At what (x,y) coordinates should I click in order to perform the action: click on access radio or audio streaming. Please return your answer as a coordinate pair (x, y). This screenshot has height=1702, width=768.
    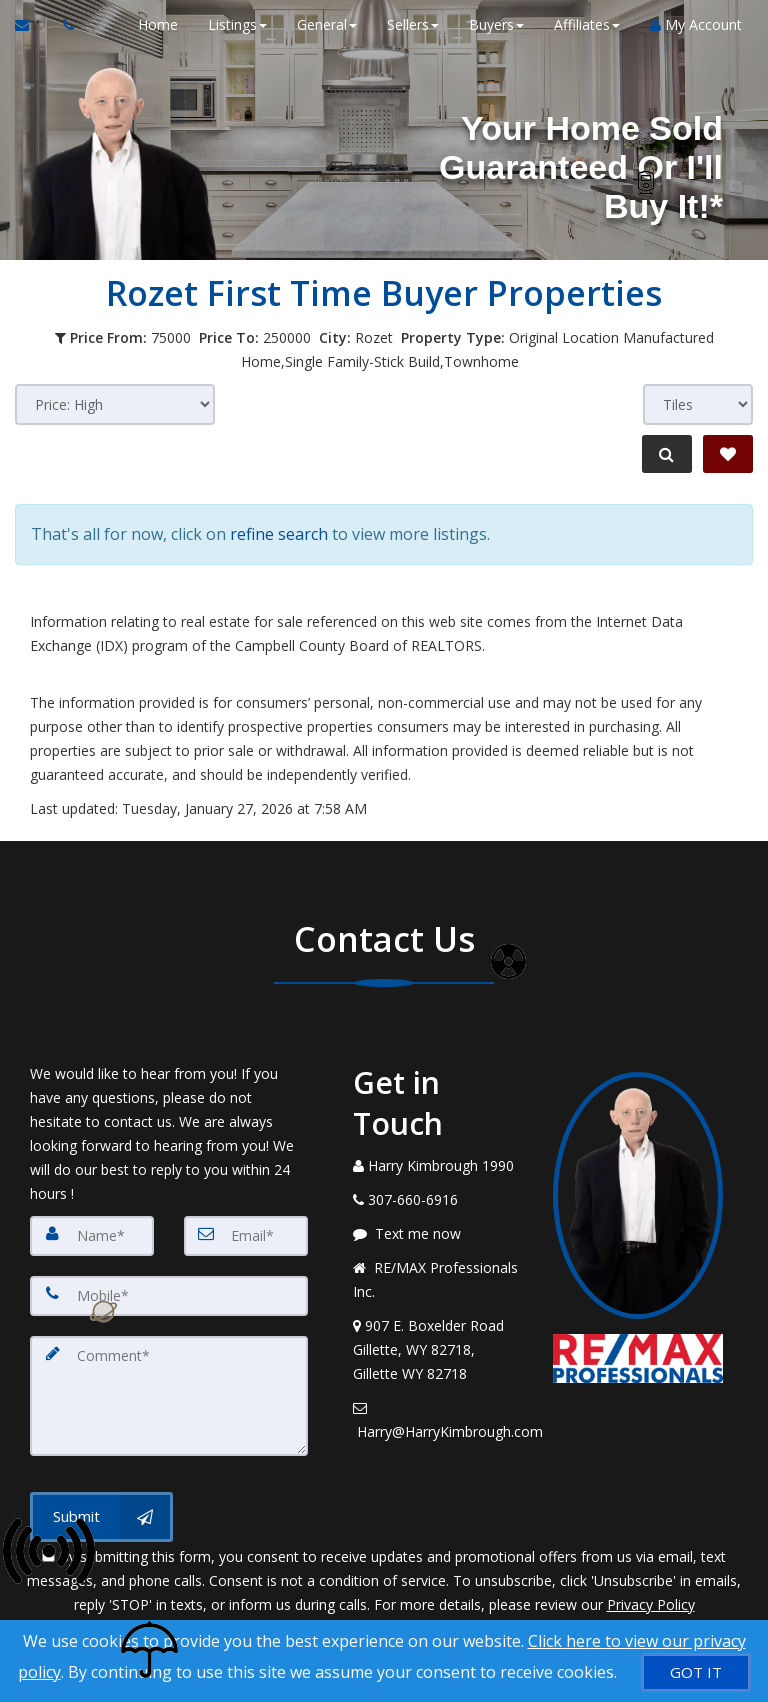
    Looking at the image, I should click on (49, 1551).